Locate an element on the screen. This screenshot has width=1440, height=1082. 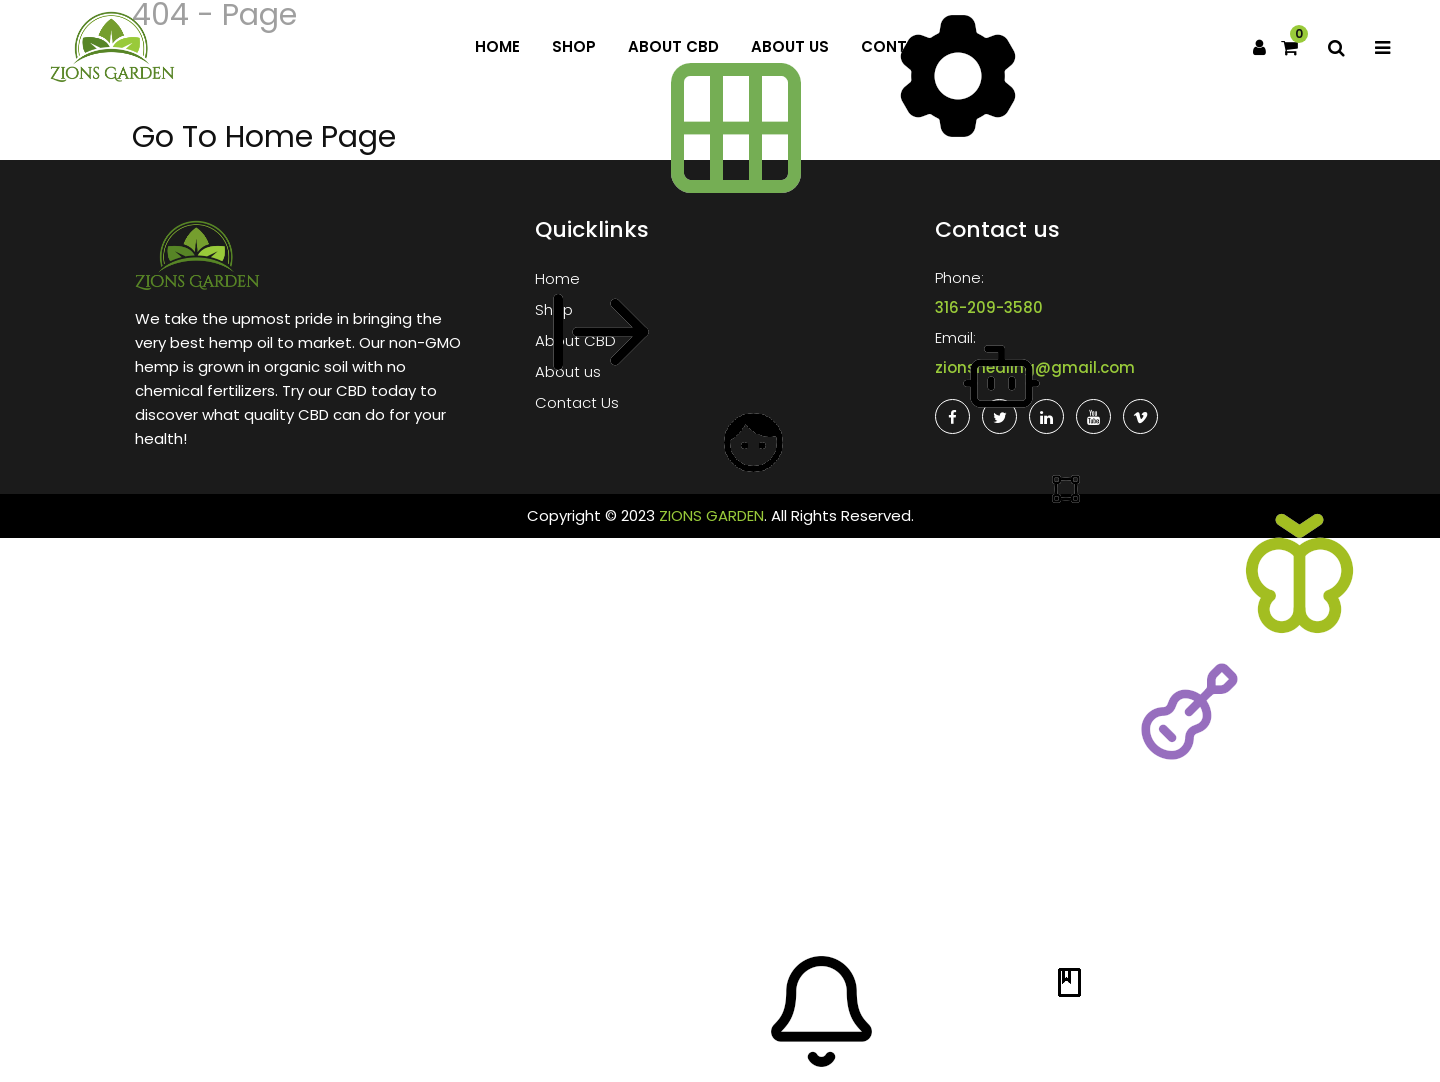
access nature or wildlife content is located at coordinates (1299, 573).